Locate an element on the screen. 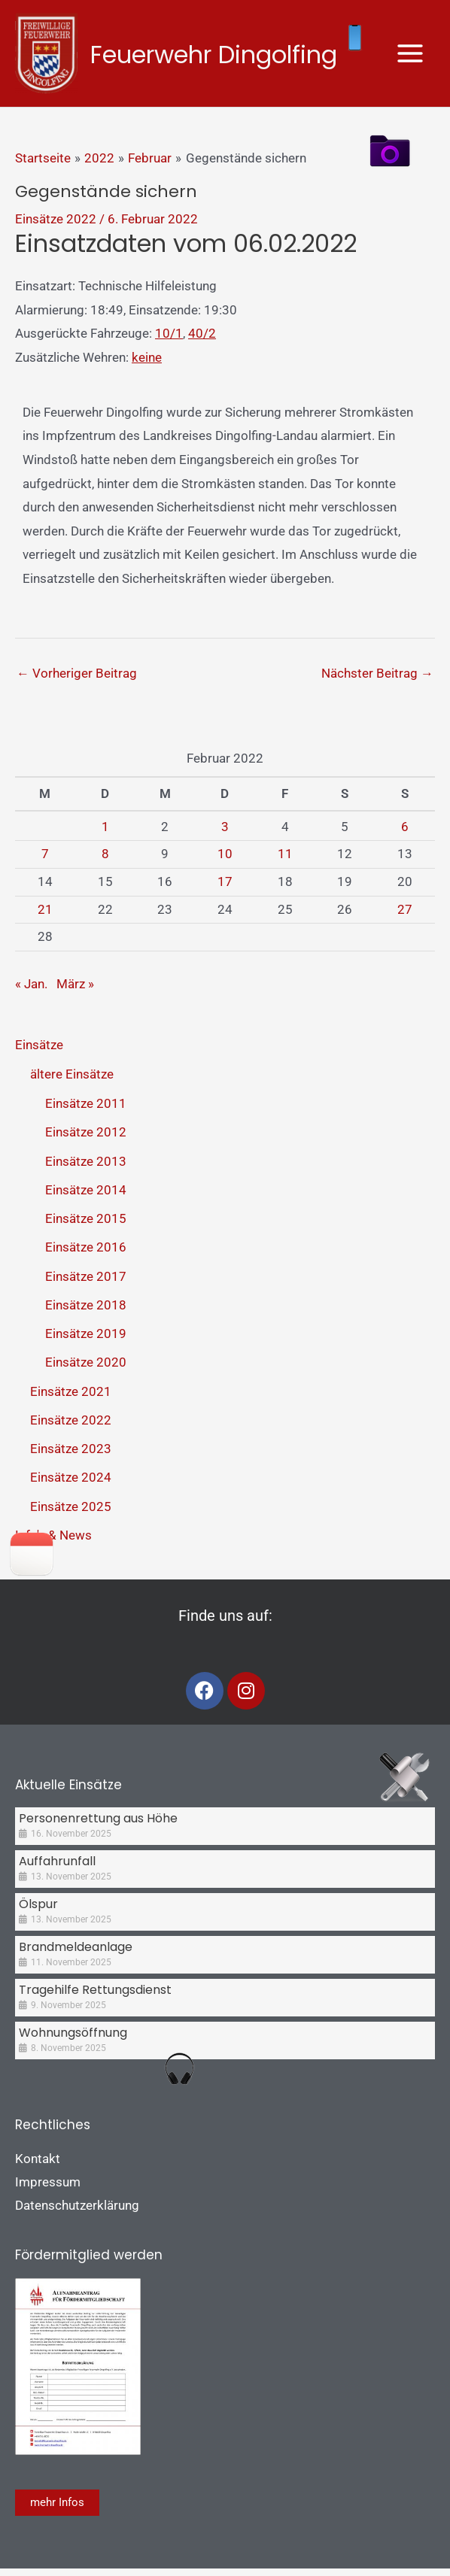 This screenshot has height=2576, width=450. connect bluetooth headphones is located at coordinates (179, 2068).